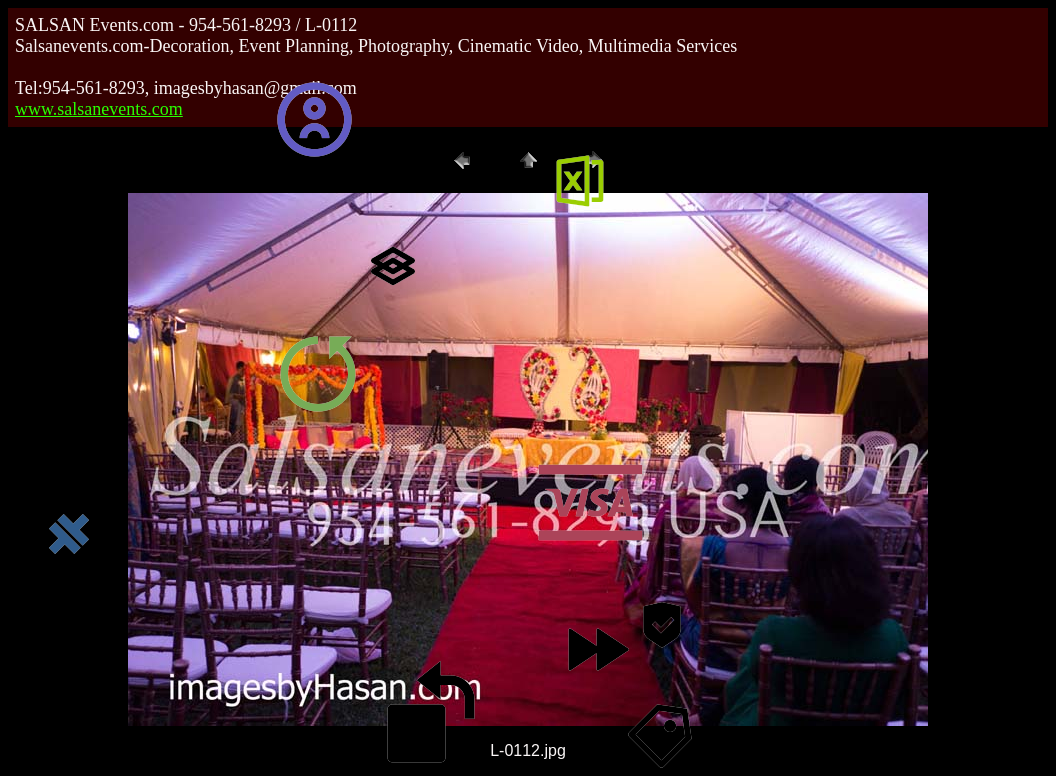 The image size is (1056, 776). Describe the element at coordinates (393, 266) in the screenshot. I see `gradio logo - open source machine learning interface framework` at that location.